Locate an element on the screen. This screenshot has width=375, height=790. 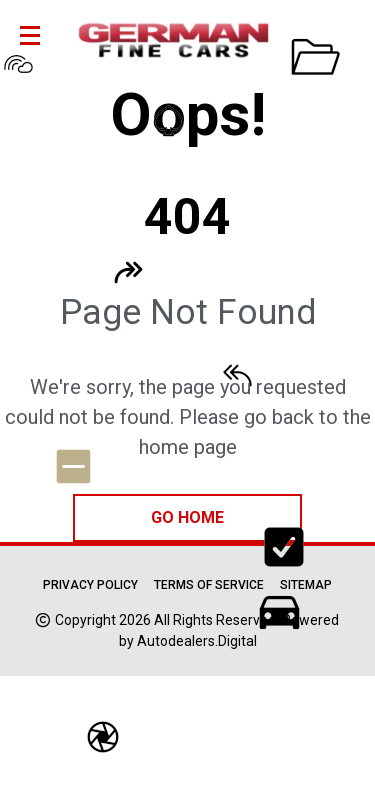
decrease quantity or value is located at coordinates (73, 466).